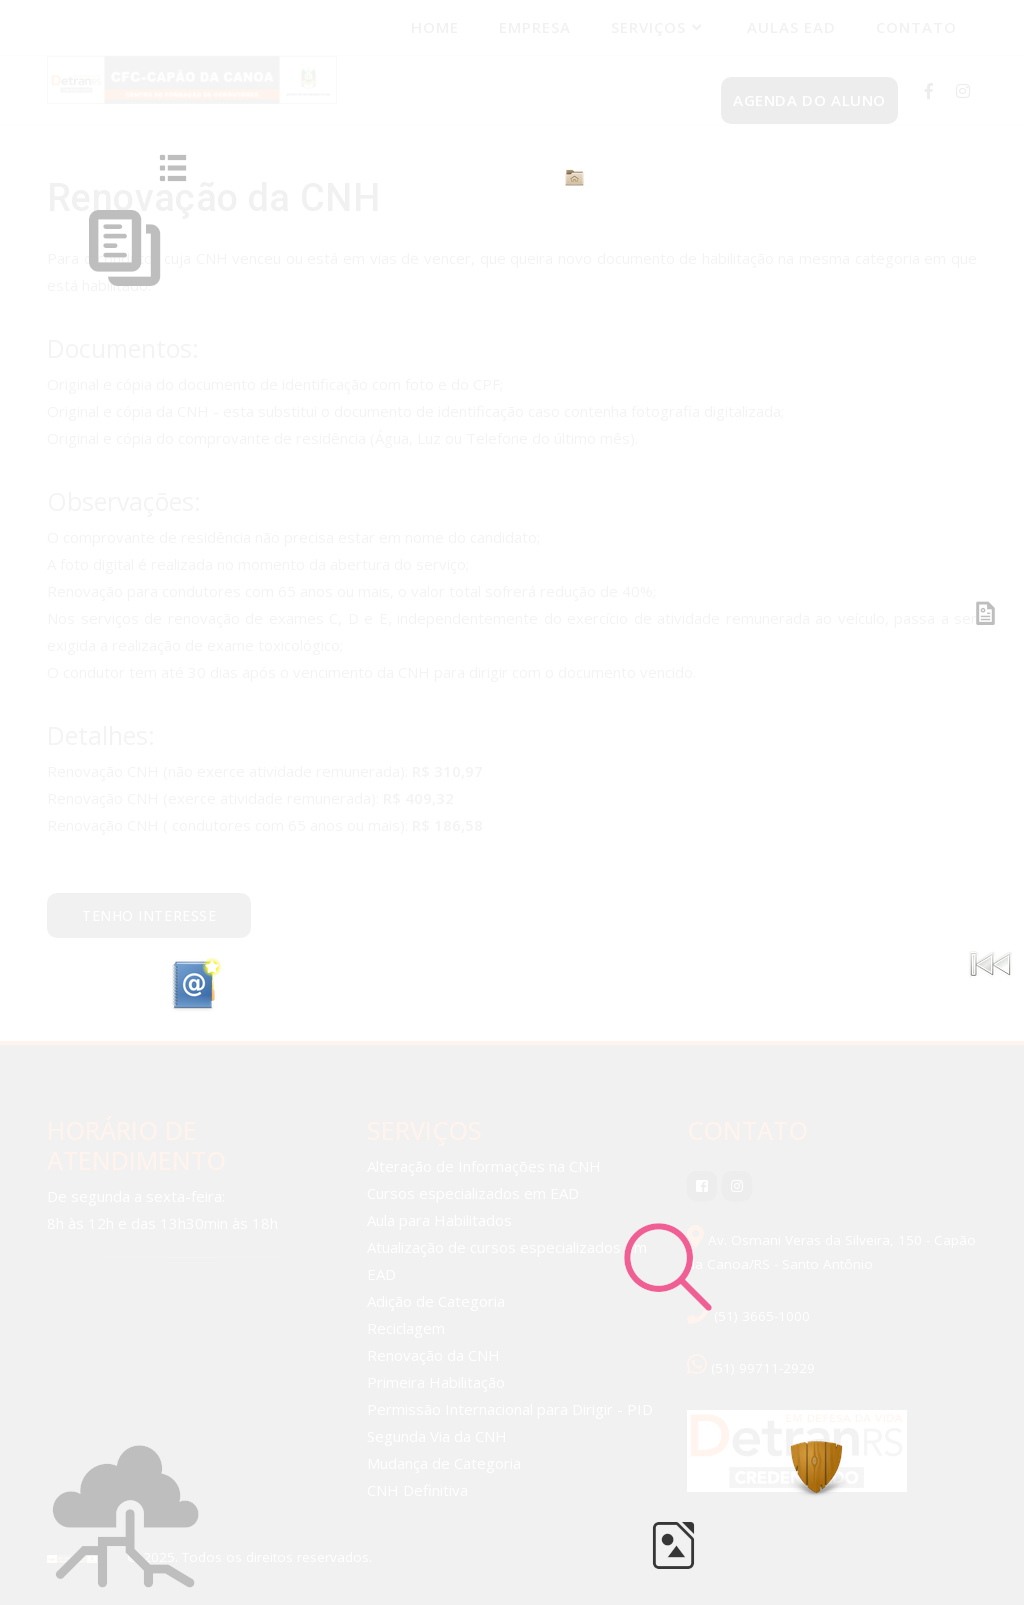 This screenshot has width=1024, height=1605. Describe the element at coordinates (574, 178) in the screenshot. I see `access your home folder` at that location.